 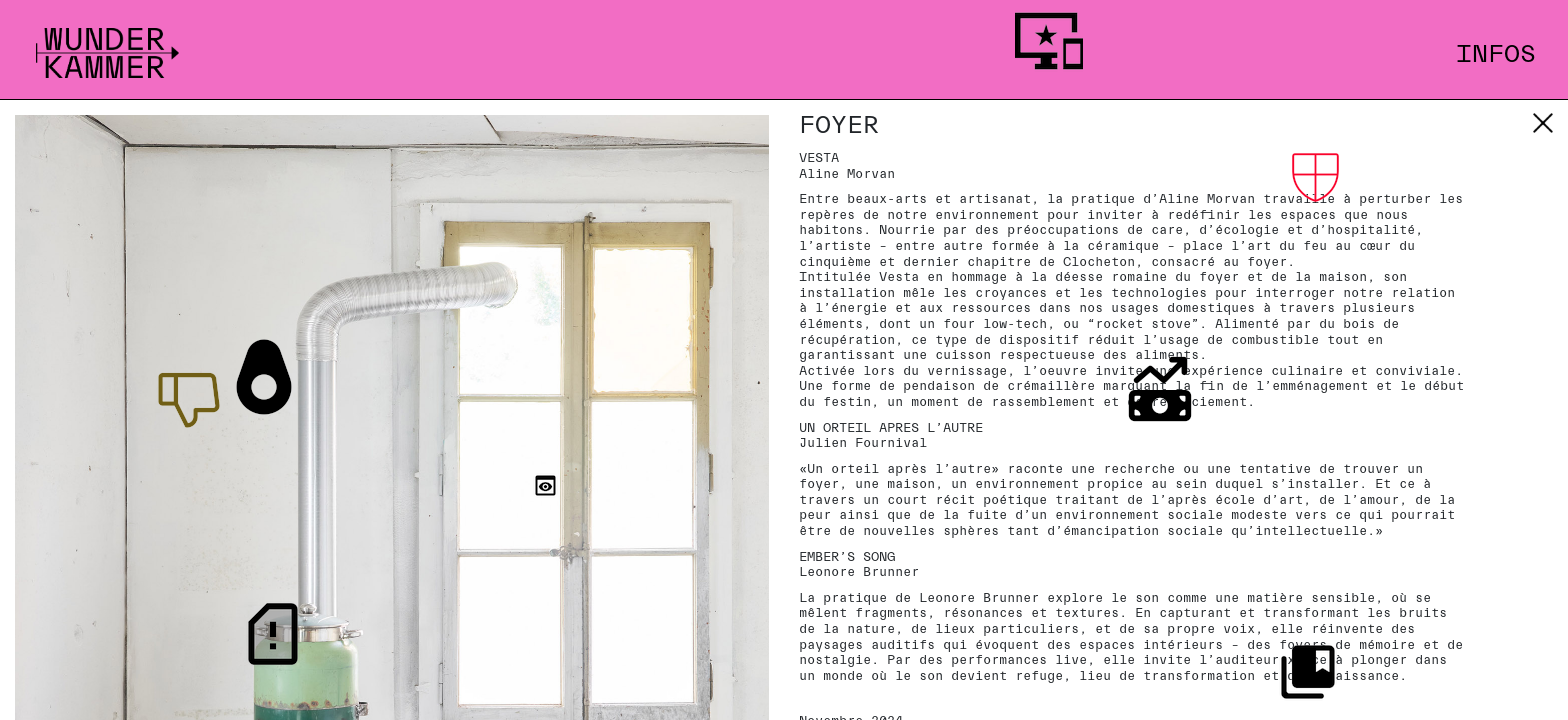 What do you see at coordinates (1049, 41) in the screenshot?
I see `view important or priority devices` at bounding box center [1049, 41].